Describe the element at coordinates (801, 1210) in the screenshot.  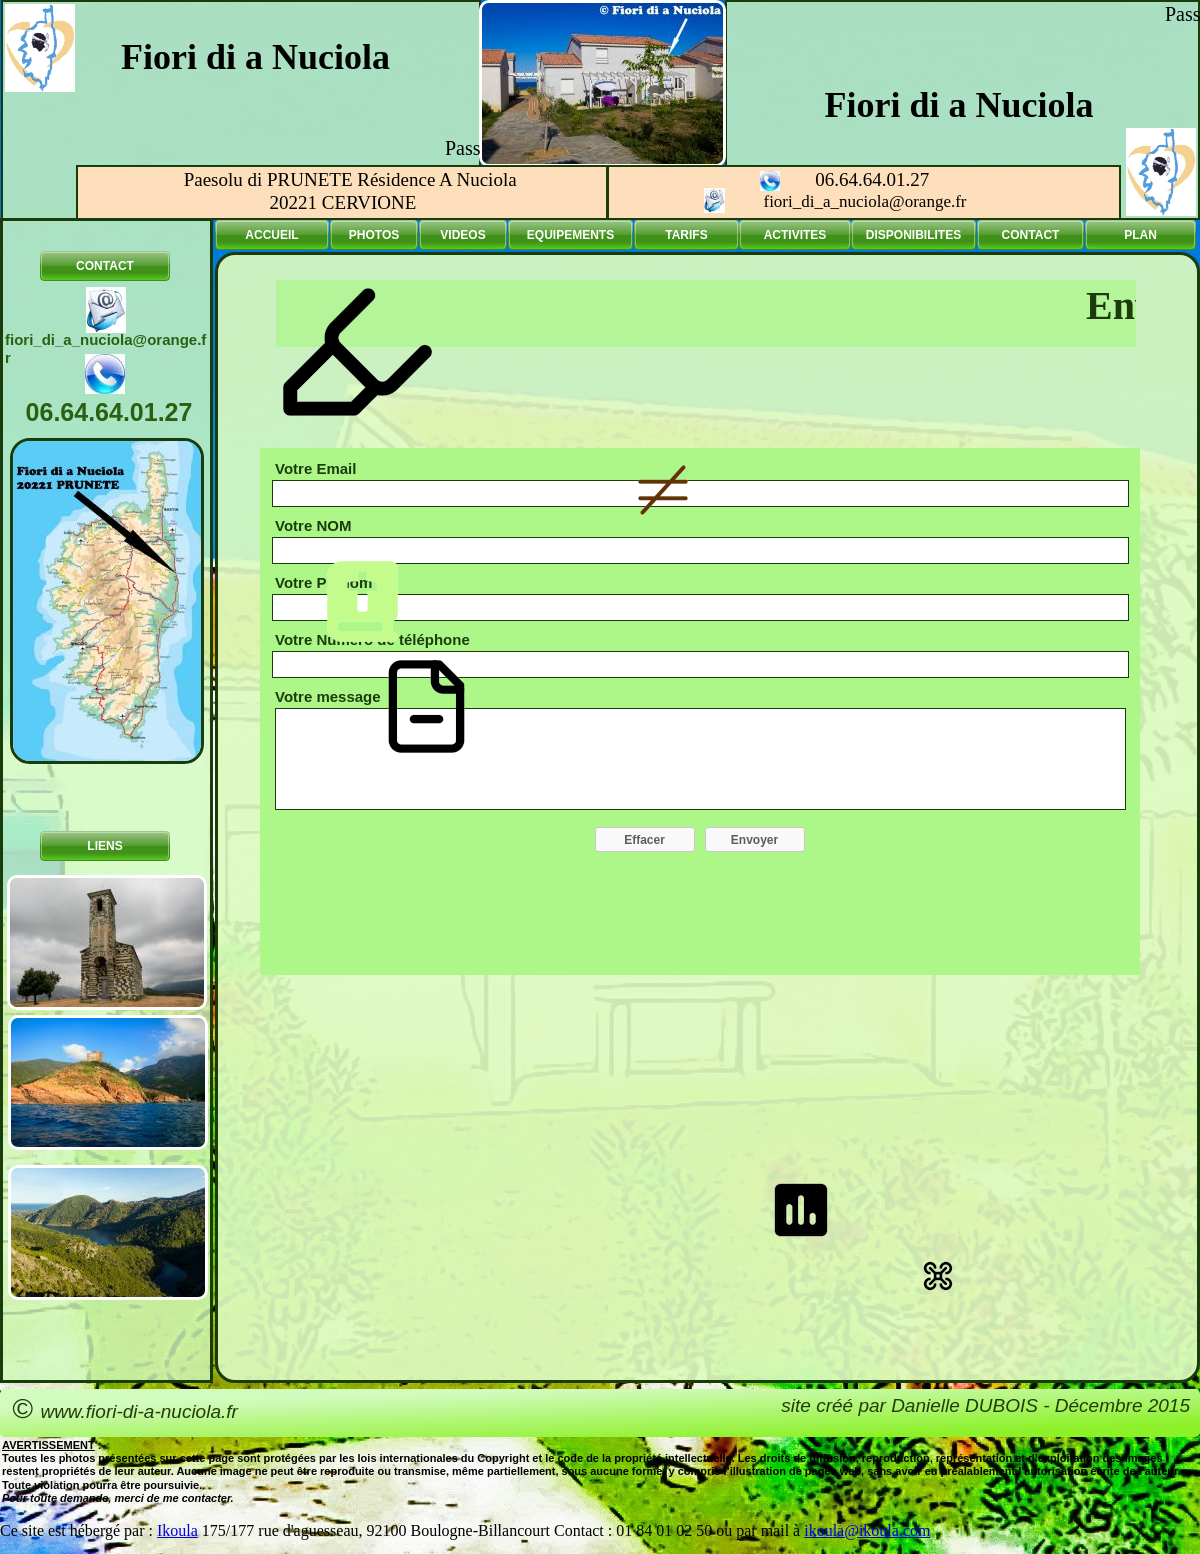
I see `insert a chart or graph into document` at that location.